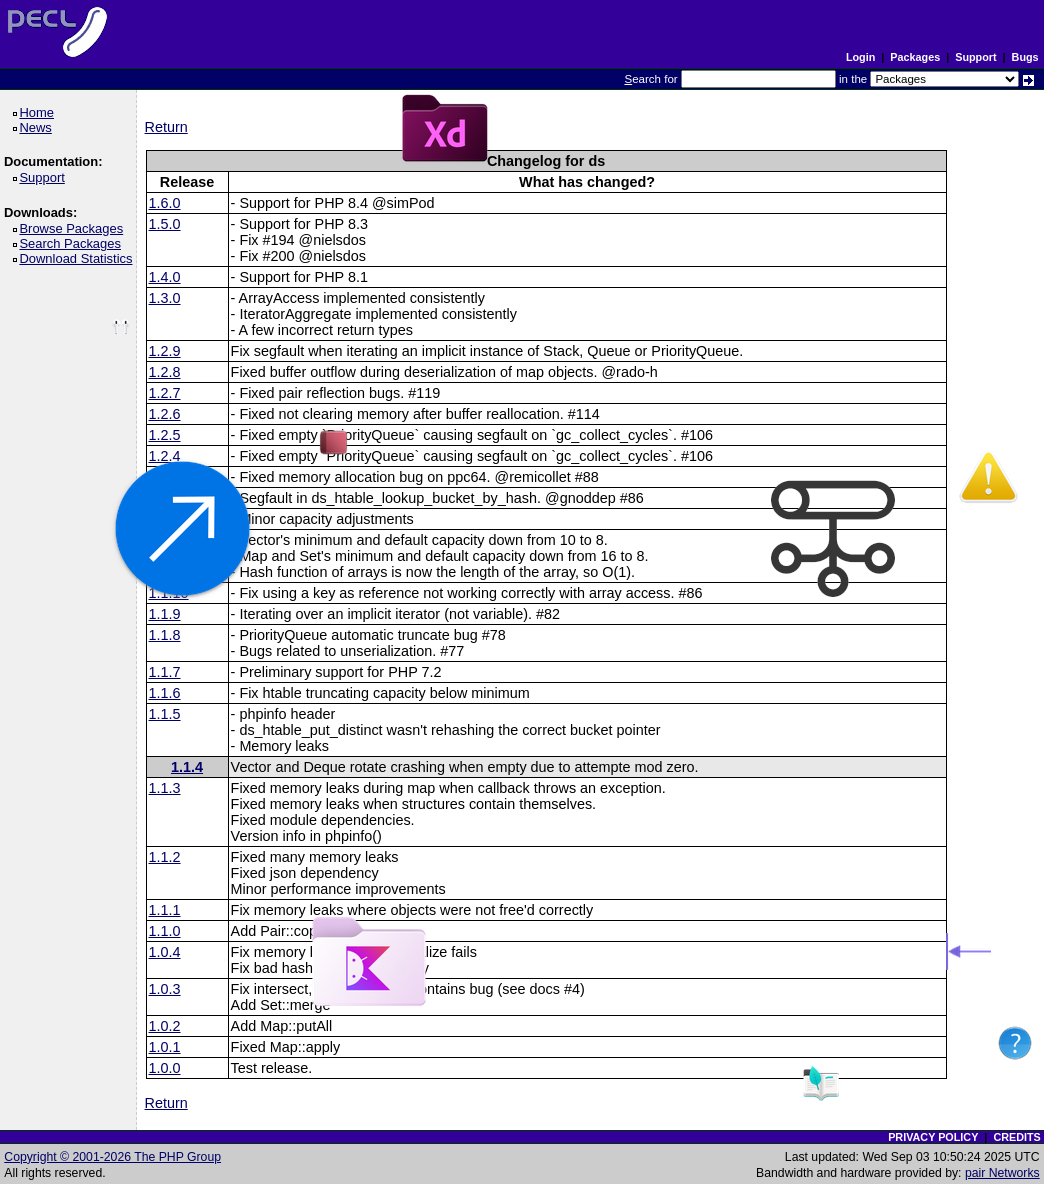 Image resolution: width=1044 pixels, height=1184 pixels. I want to click on open foliate e-book reader library, so click(821, 1084).